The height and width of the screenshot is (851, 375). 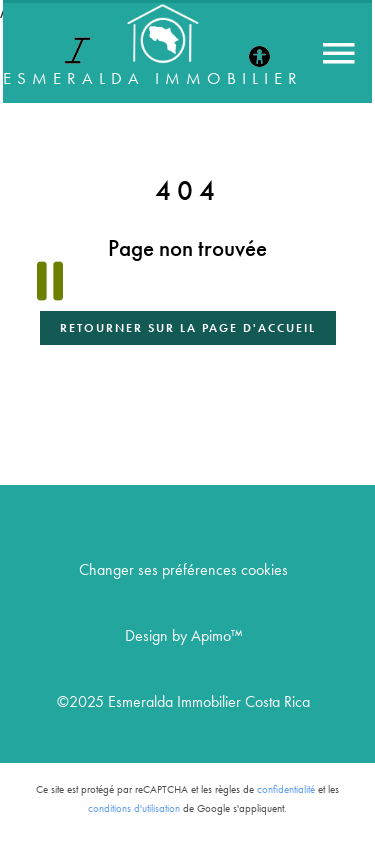 I want to click on pause media playback, so click(x=50, y=281).